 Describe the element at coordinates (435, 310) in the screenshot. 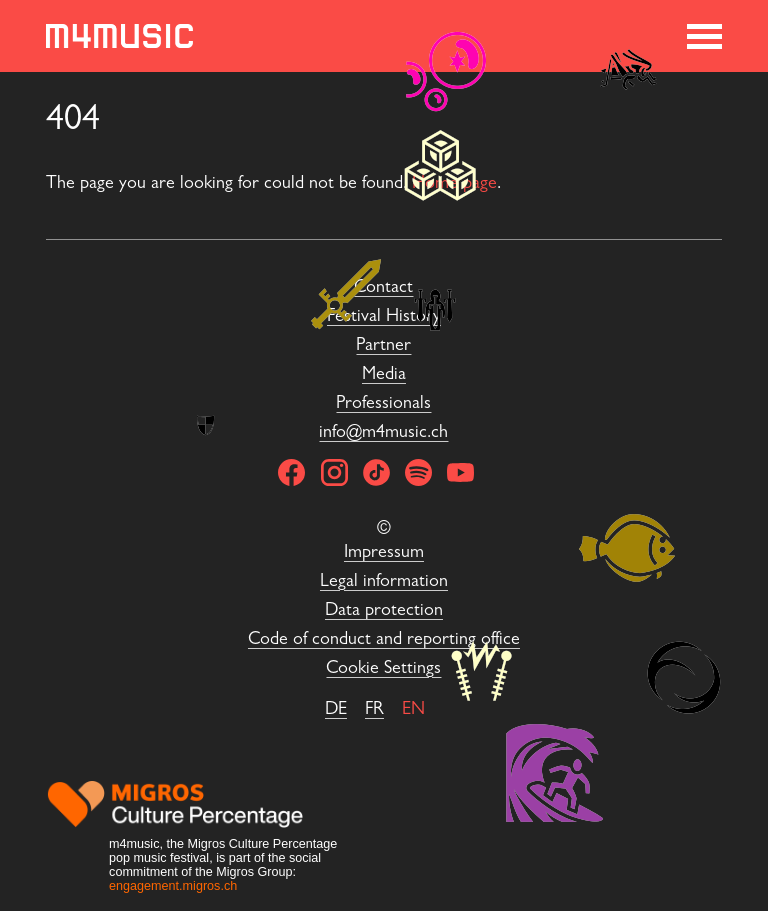

I see `select a knight or warrior character class` at that location.